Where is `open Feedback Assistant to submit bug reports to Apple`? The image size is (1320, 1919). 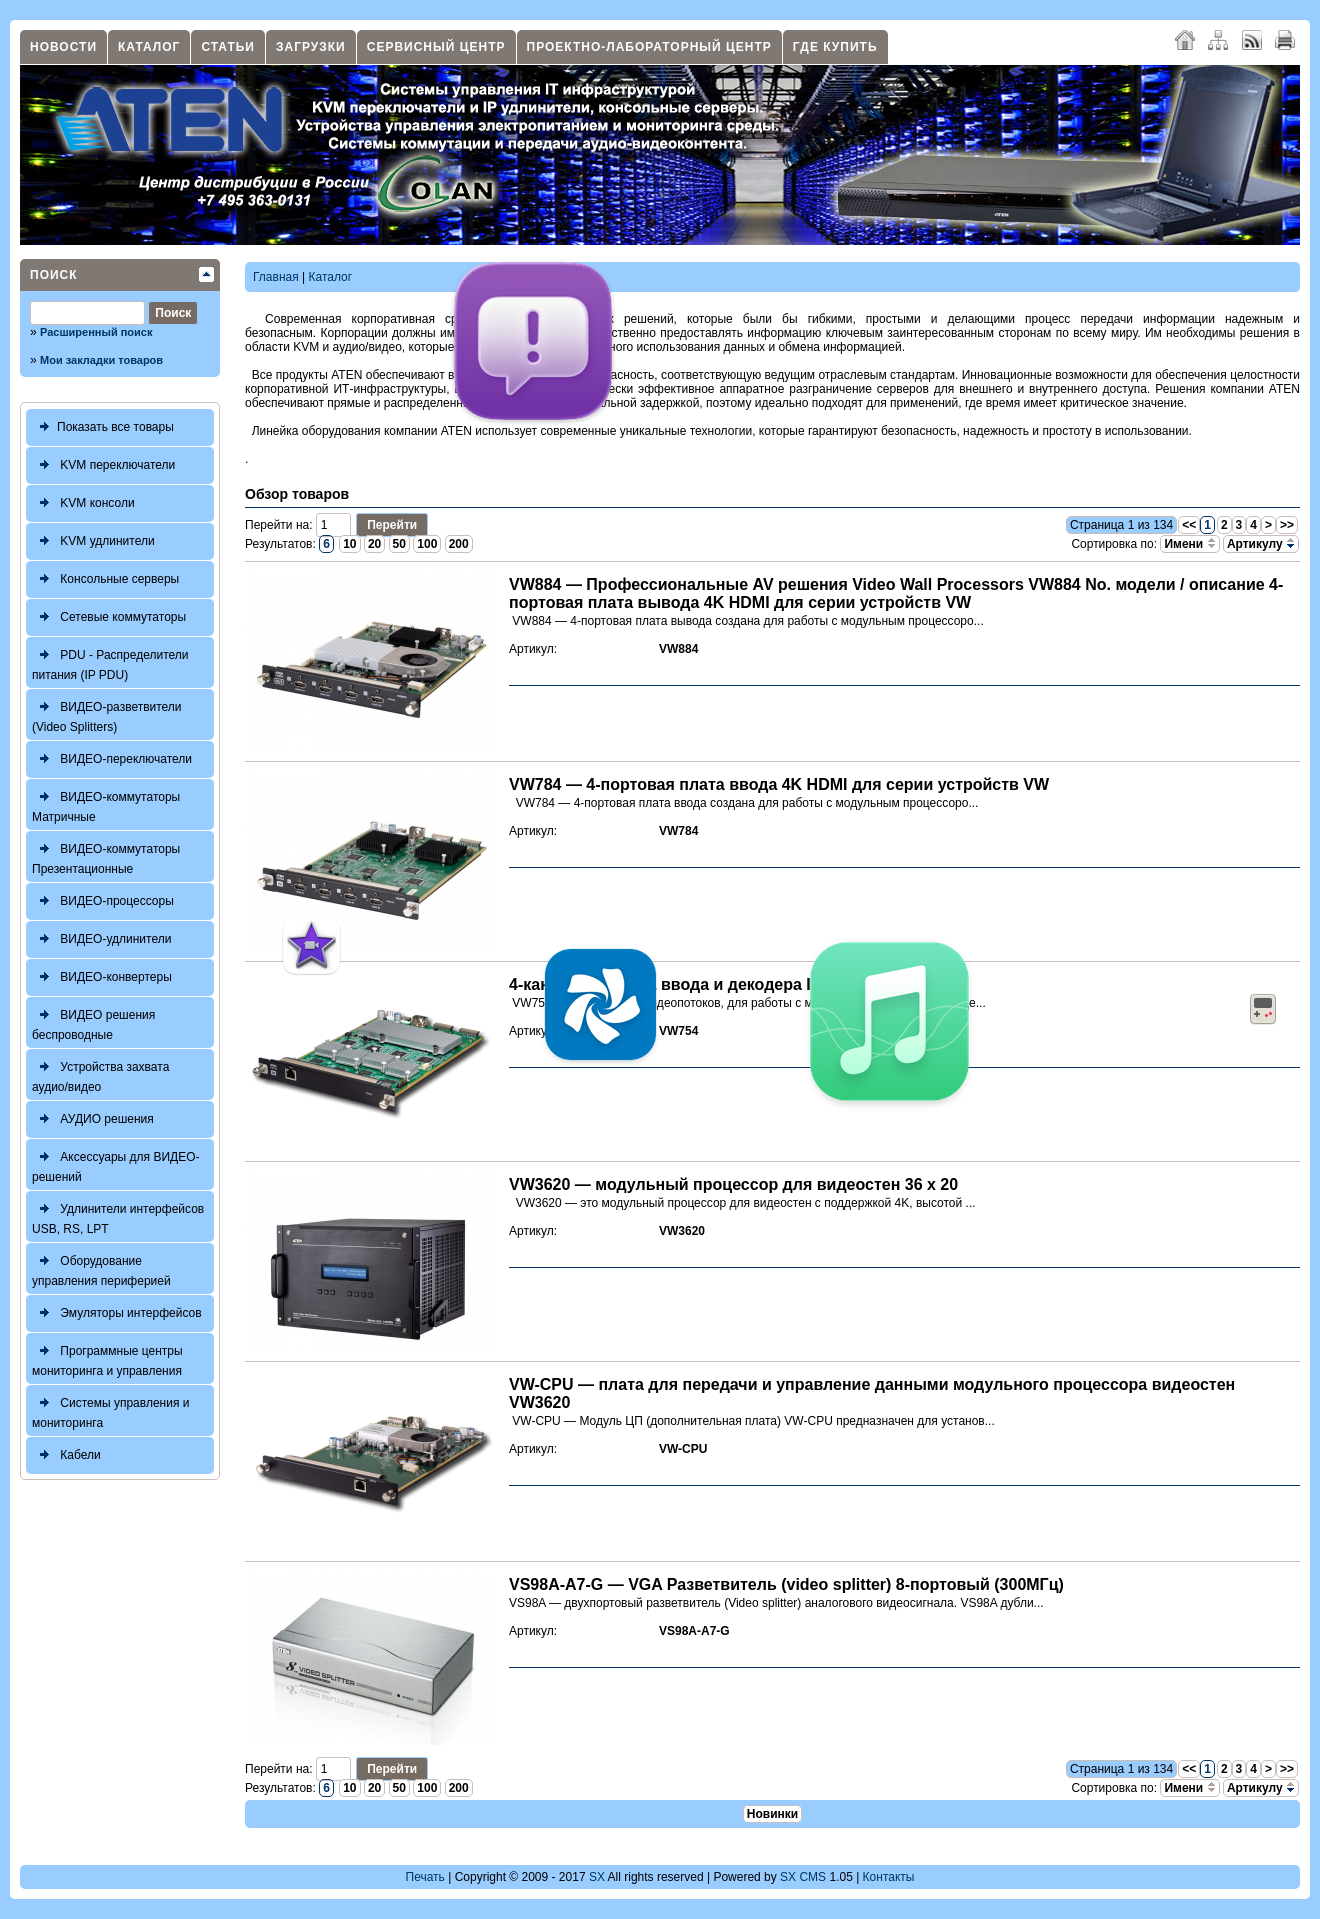
open Feedback Assistant to submit bug reports to Apple is located at coordinates (533, 341).